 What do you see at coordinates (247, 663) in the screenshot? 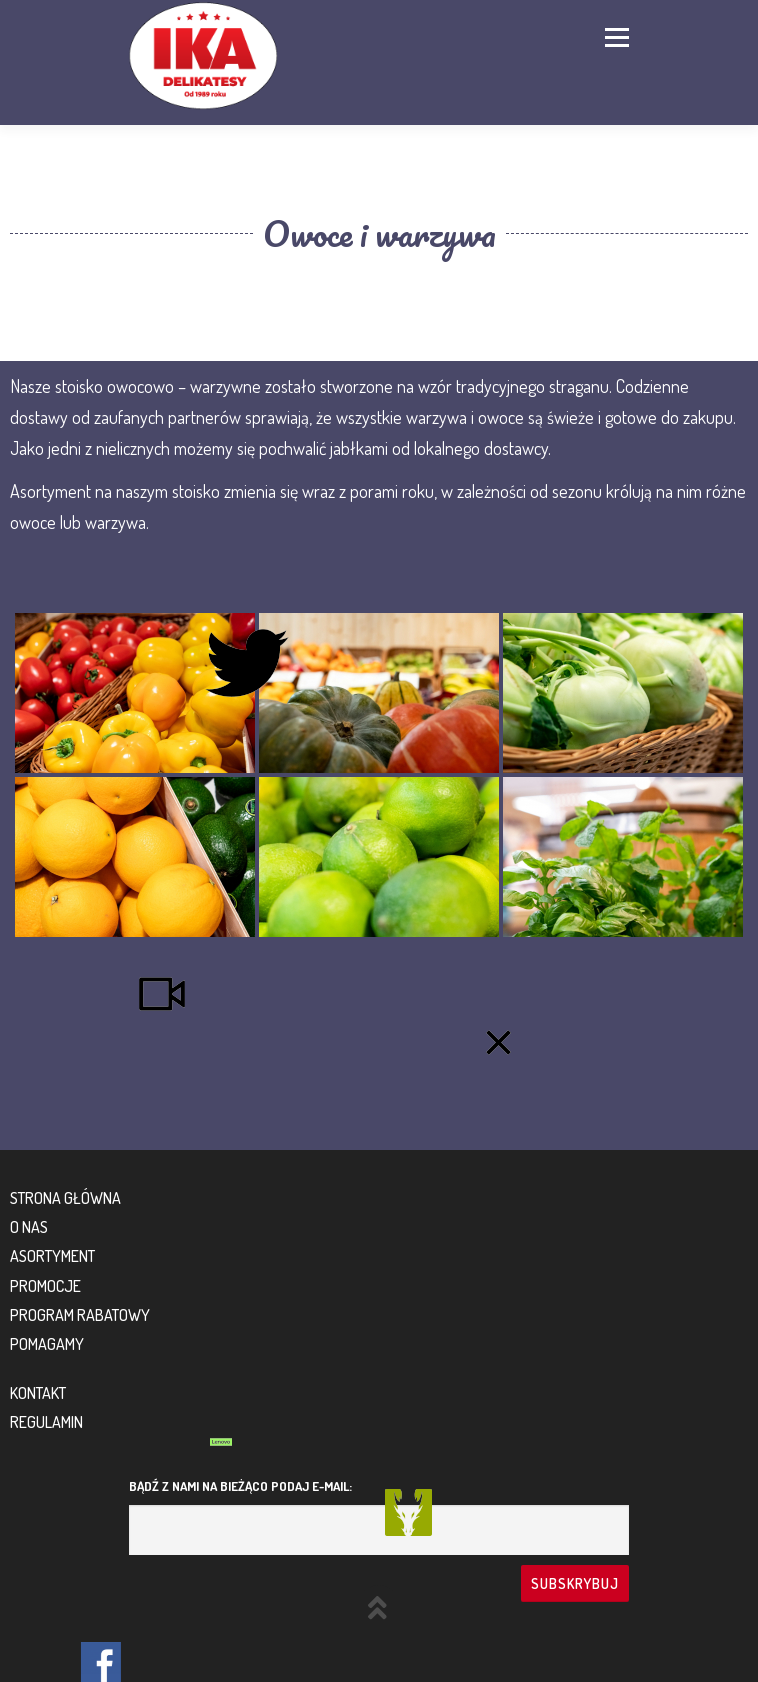
I see `share to twitter` at bounding box center [247, 663].